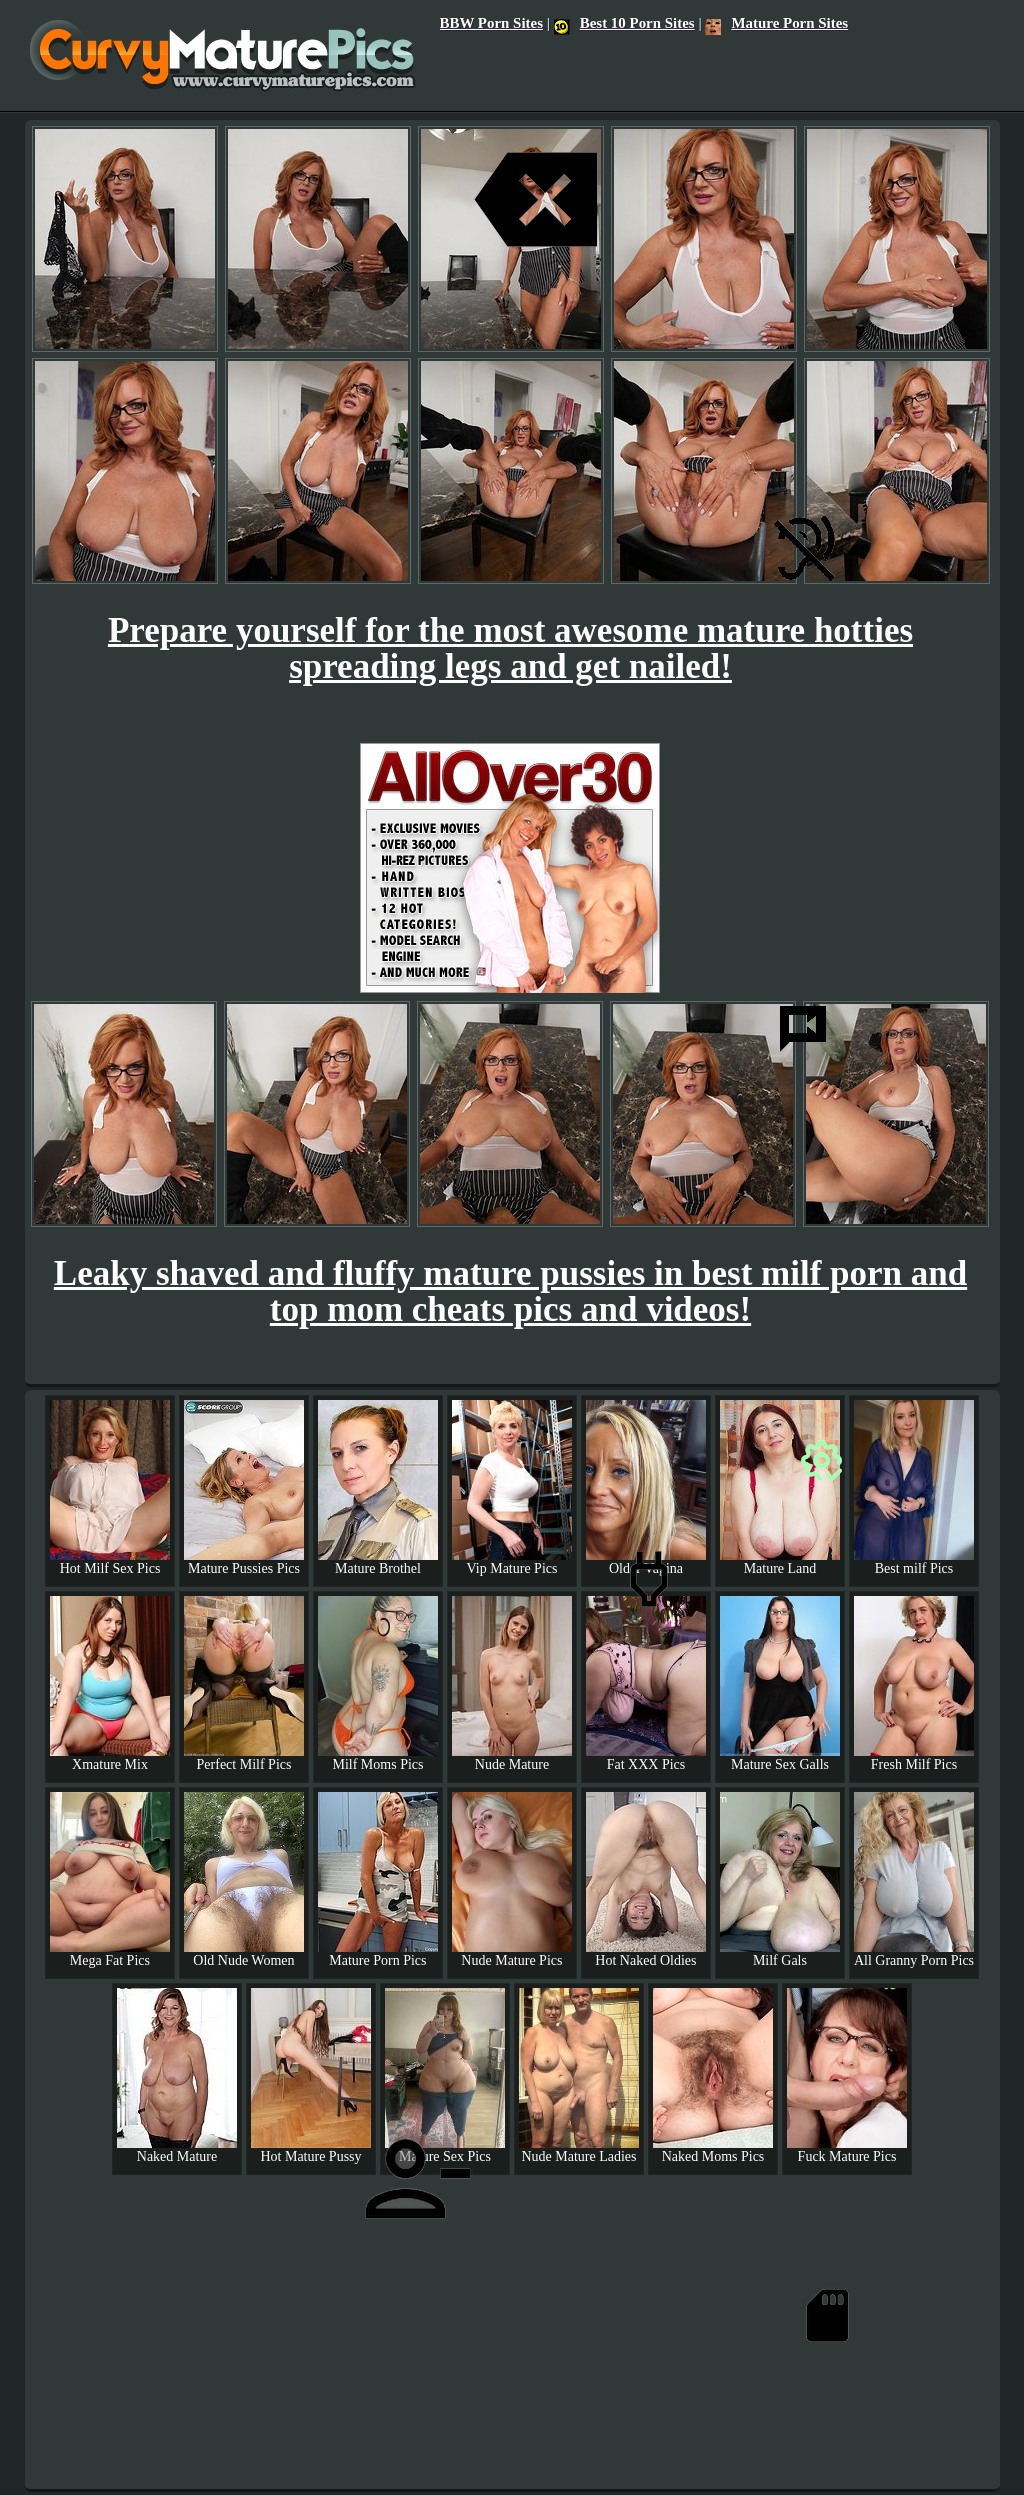 This screenshot has height=2495, width=1024. Describe the element at coordinates (821, 1460) in the screenshot. I see `settings saved successfully` at that location.